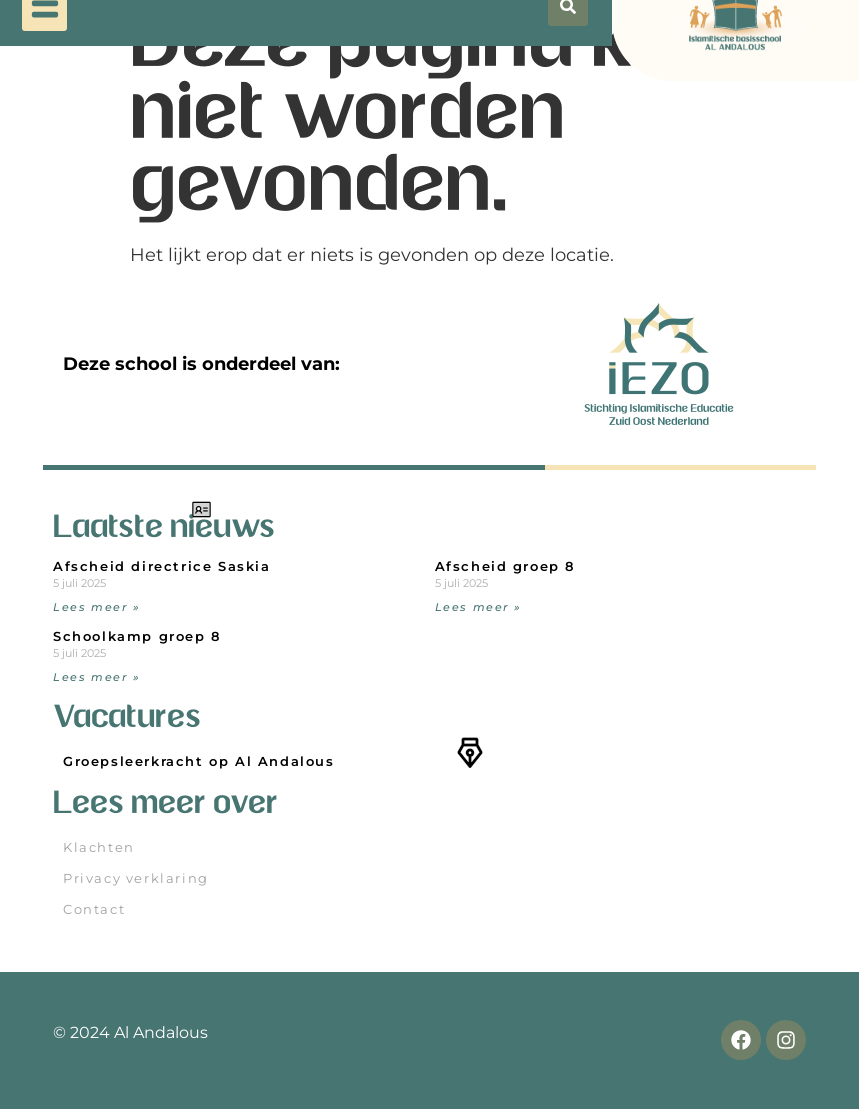 The width and height of the screenshot is (859, 1109). Describe the element at coordinates (470, 752) in the screenshot. I see `access drawing or illustration tools` at that location.